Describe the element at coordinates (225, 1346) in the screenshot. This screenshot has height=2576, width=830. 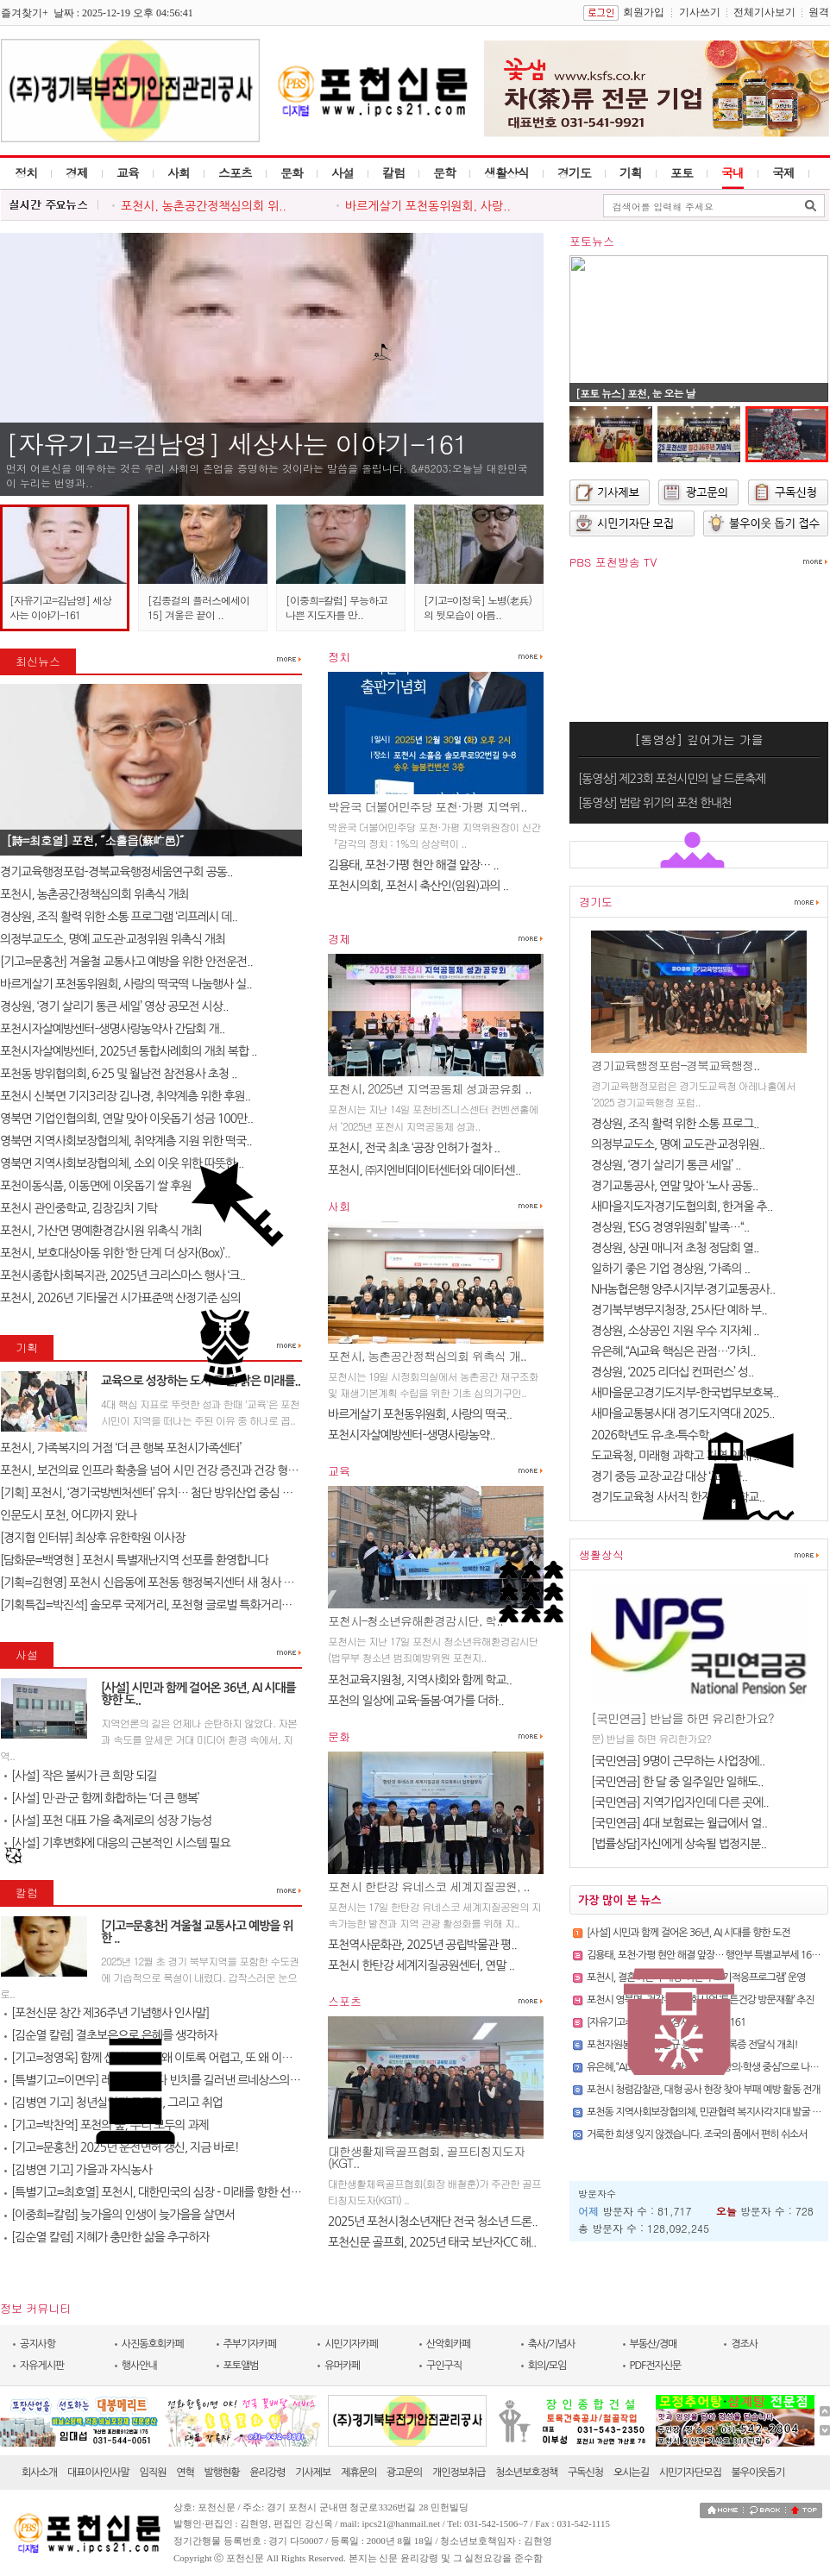
I see `equip leather armor to your character` at that location.